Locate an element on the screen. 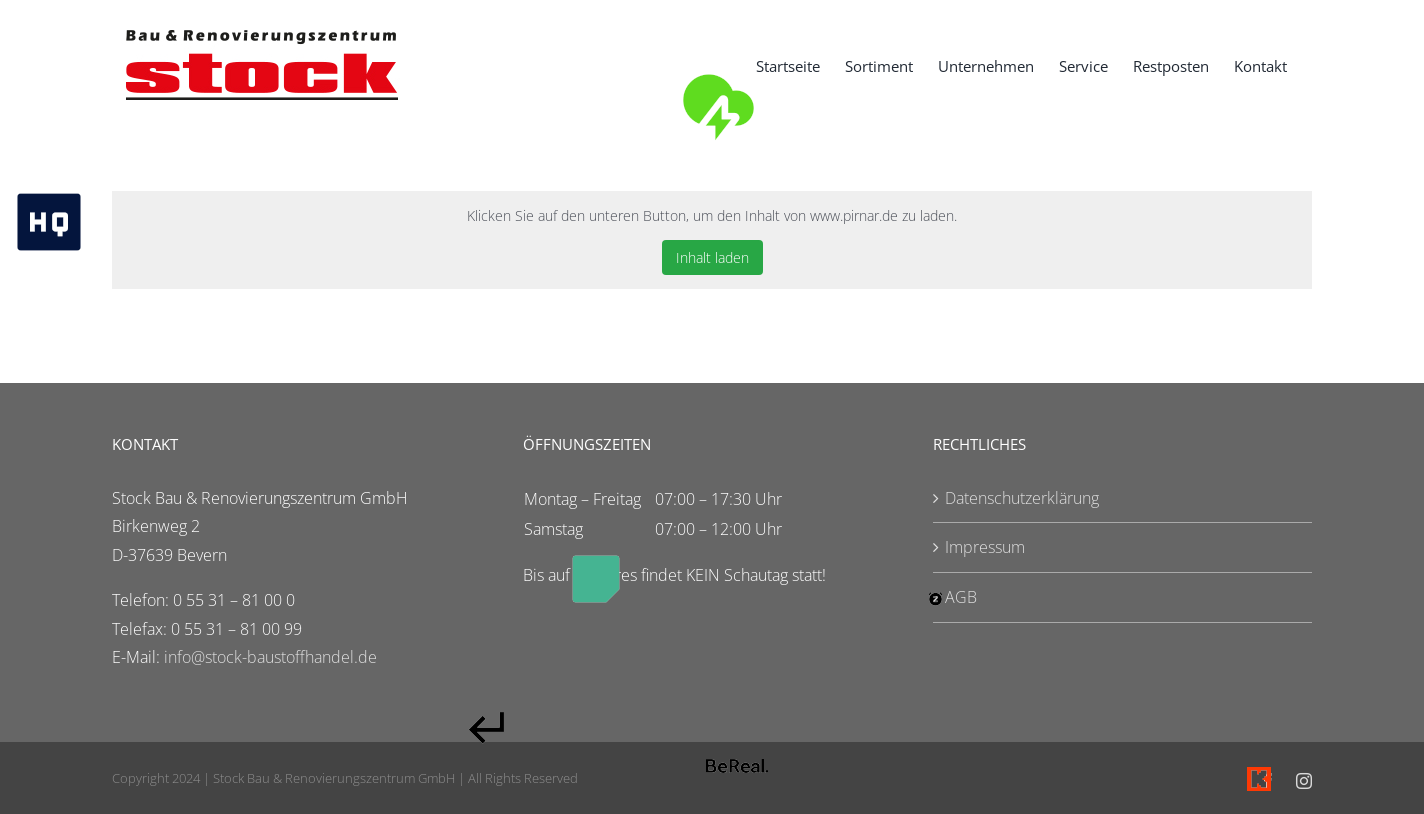 The width and height of the screenshot is (1424, 814). indicates high quality media or streaming option is located at coordinates (49, 222).